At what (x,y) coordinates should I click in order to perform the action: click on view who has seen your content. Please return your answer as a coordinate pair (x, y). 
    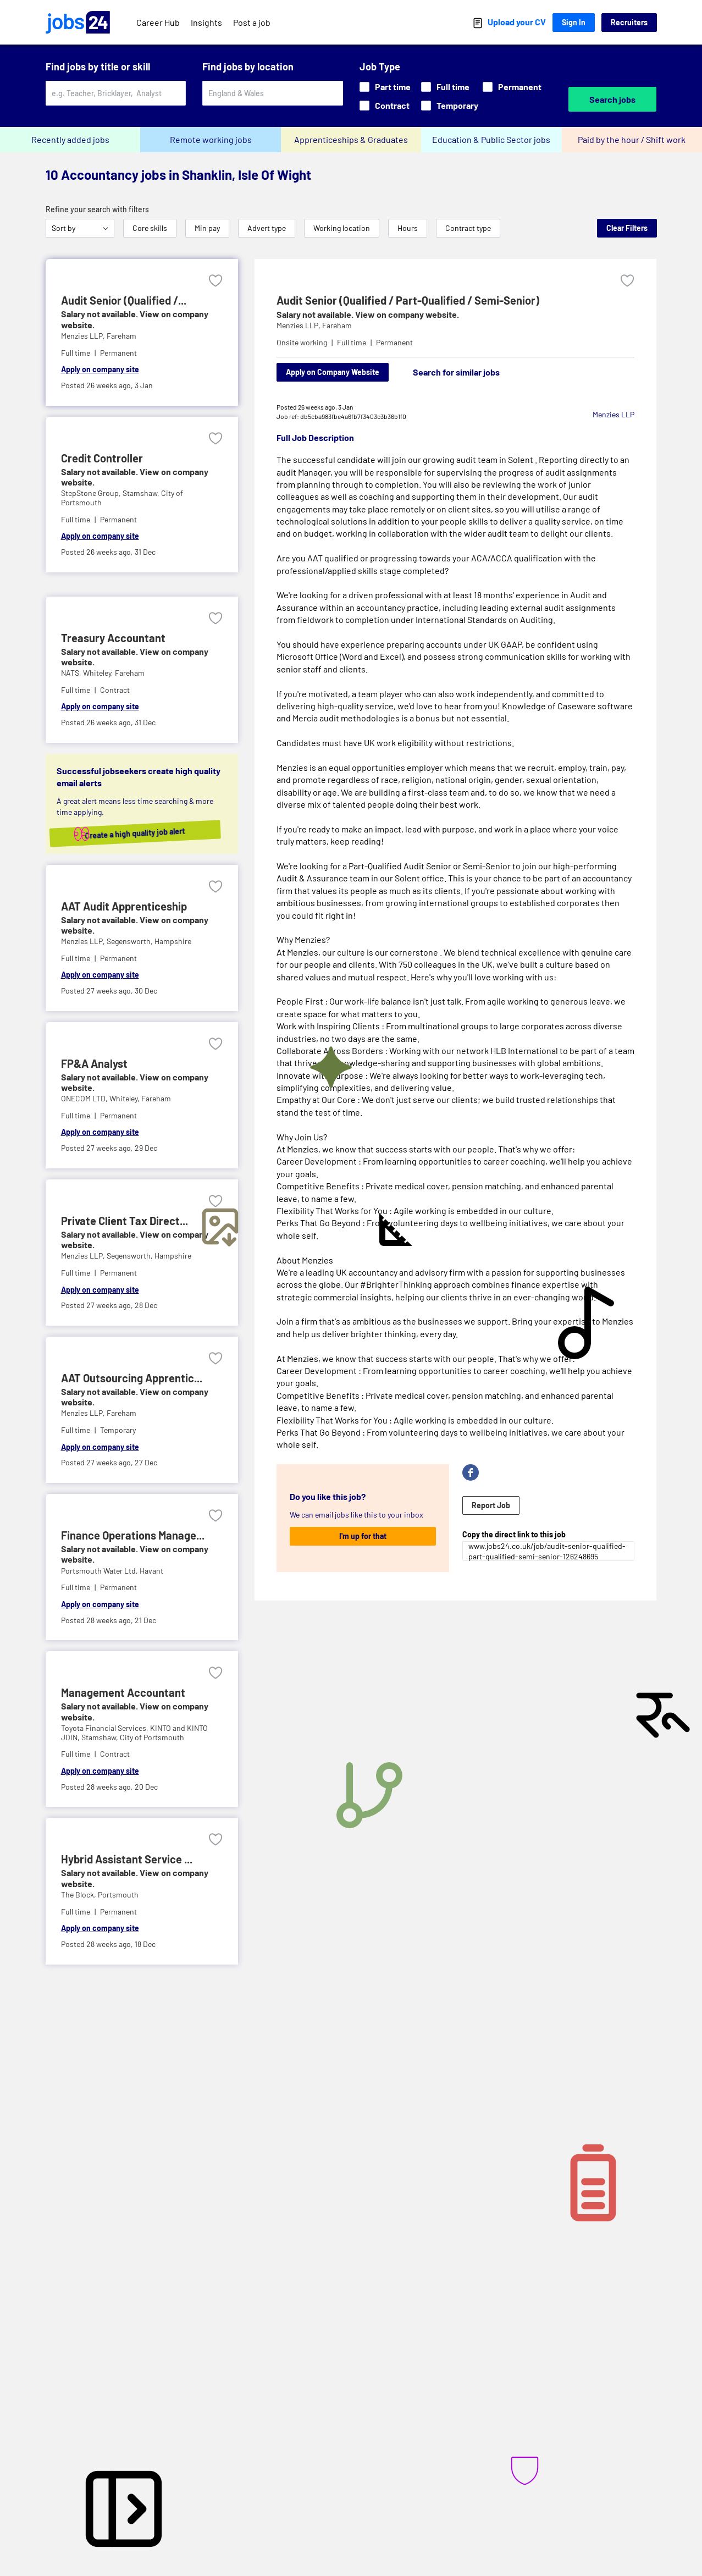
    Looking at the image, I should click on (81, 834).